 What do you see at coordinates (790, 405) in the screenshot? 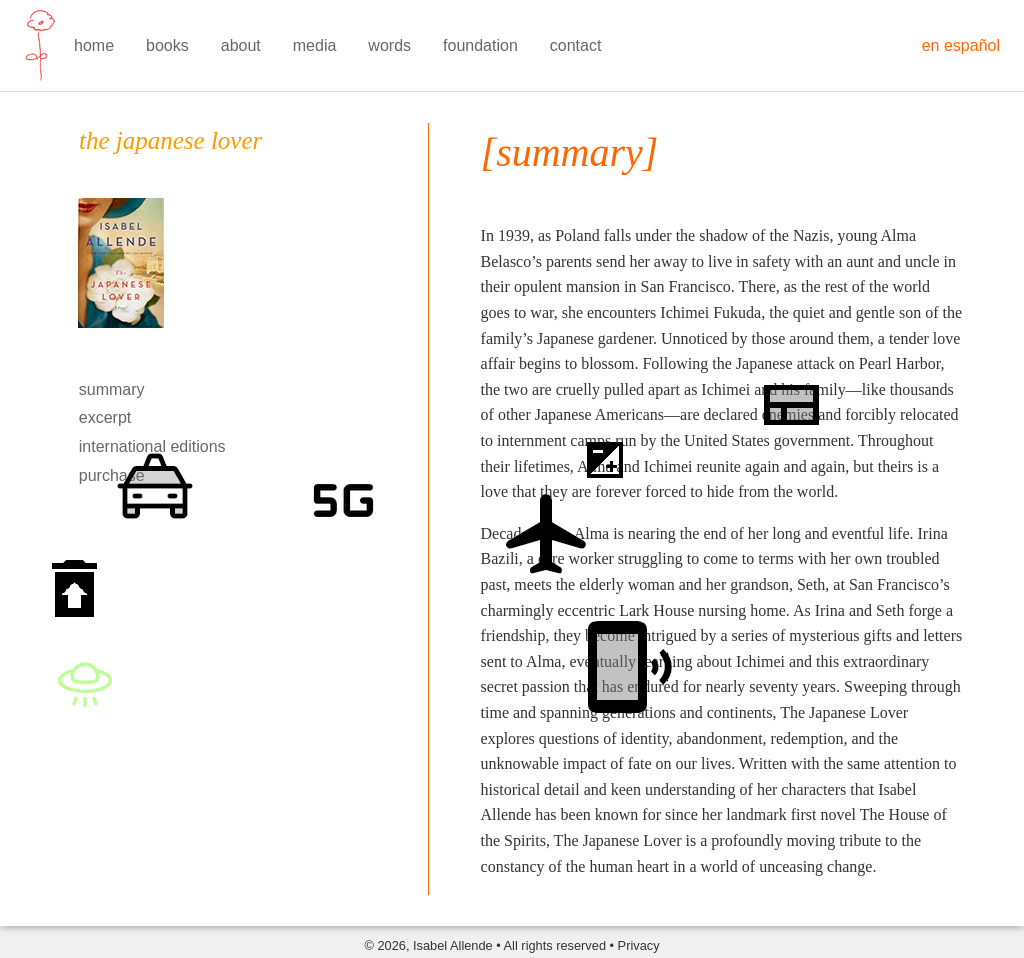
I see `switch to compact view layout` at bounding box center [790, 405].